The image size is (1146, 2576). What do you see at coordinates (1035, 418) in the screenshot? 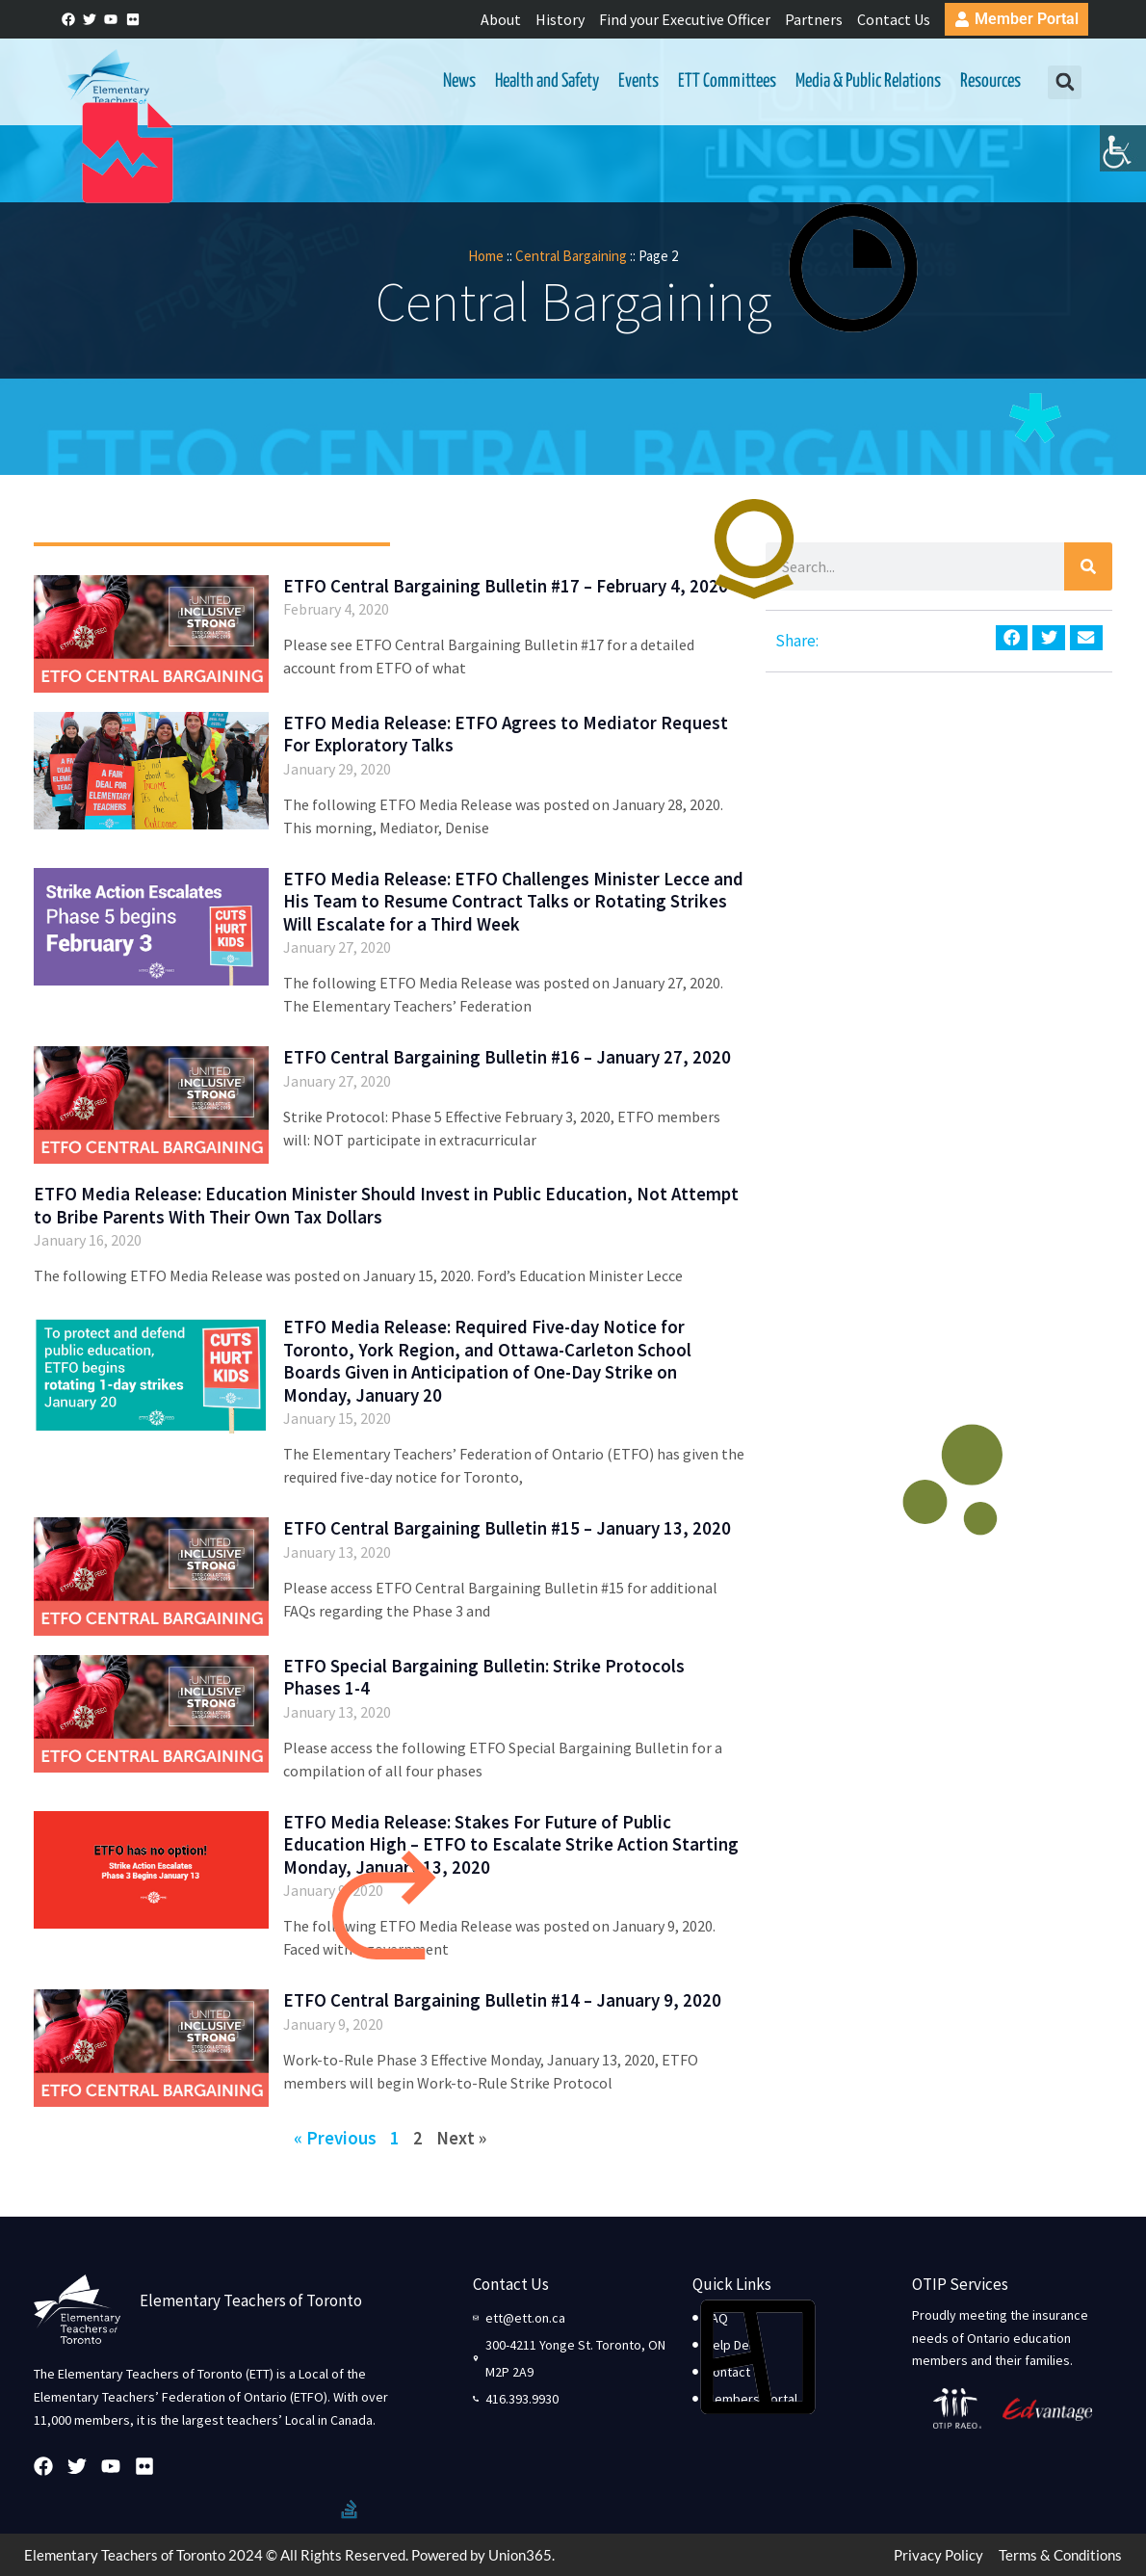
I see `diaspora social network logo` at bounding box center [1035, 418].